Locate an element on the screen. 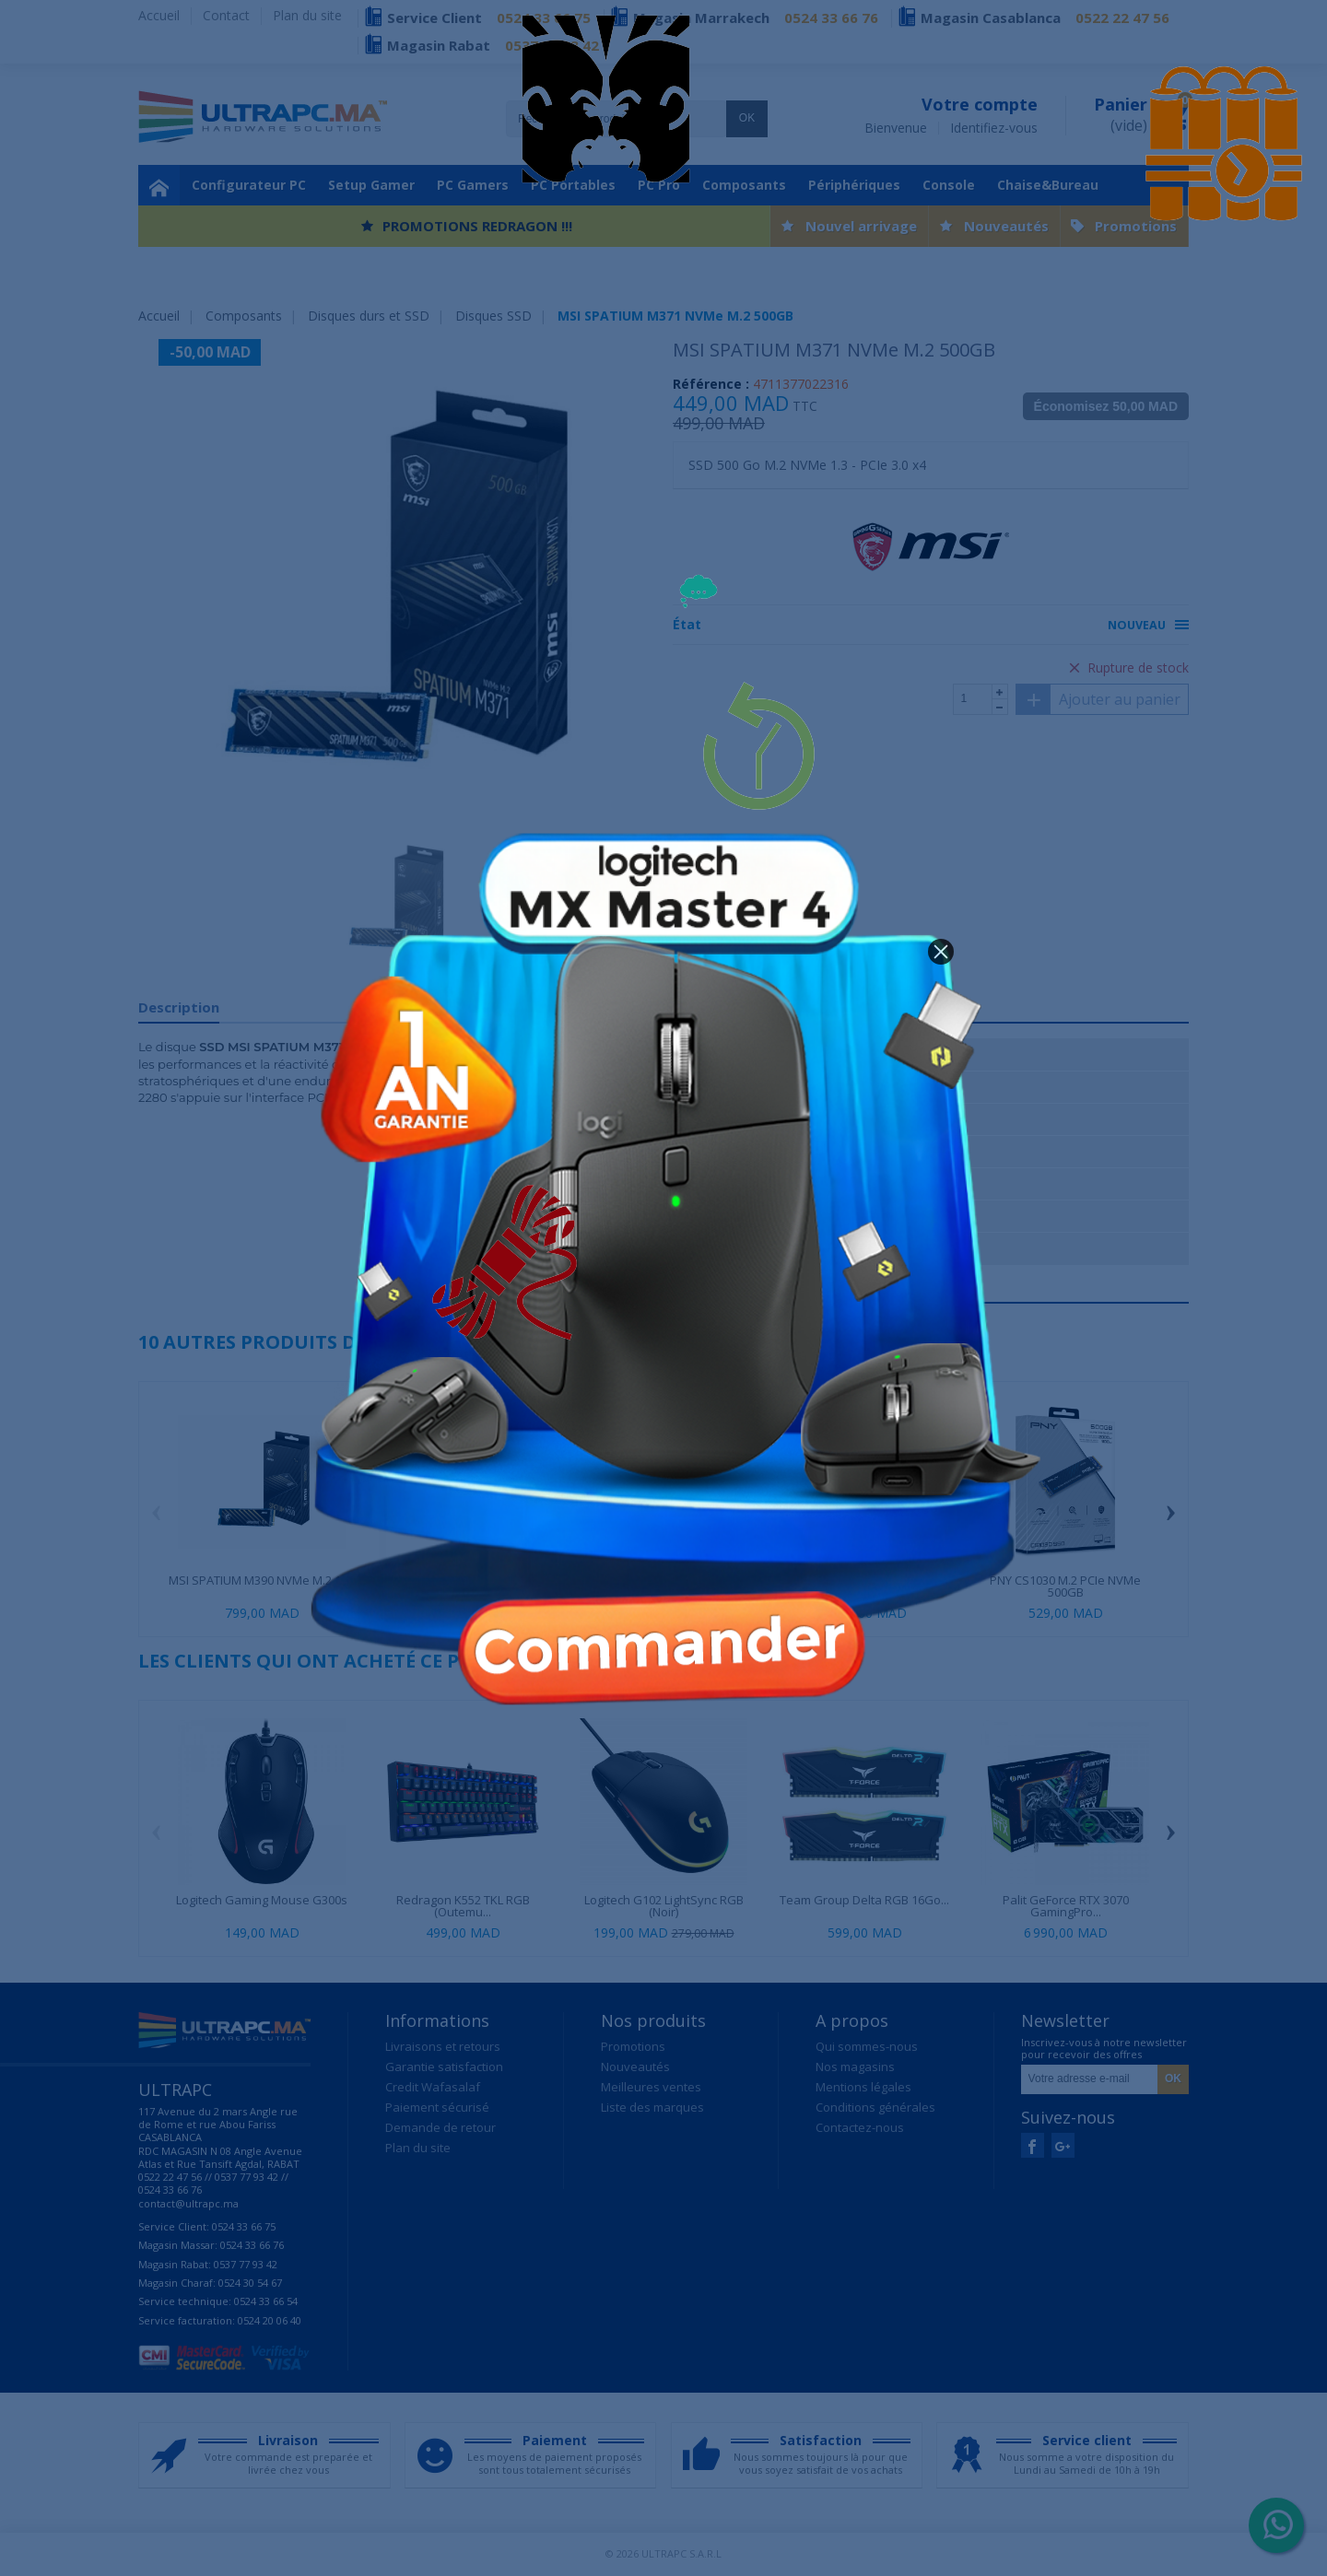 The image size is (1327, 2576). activate a timed explosive or bomb in-game is located at coordinates (1224, 144).